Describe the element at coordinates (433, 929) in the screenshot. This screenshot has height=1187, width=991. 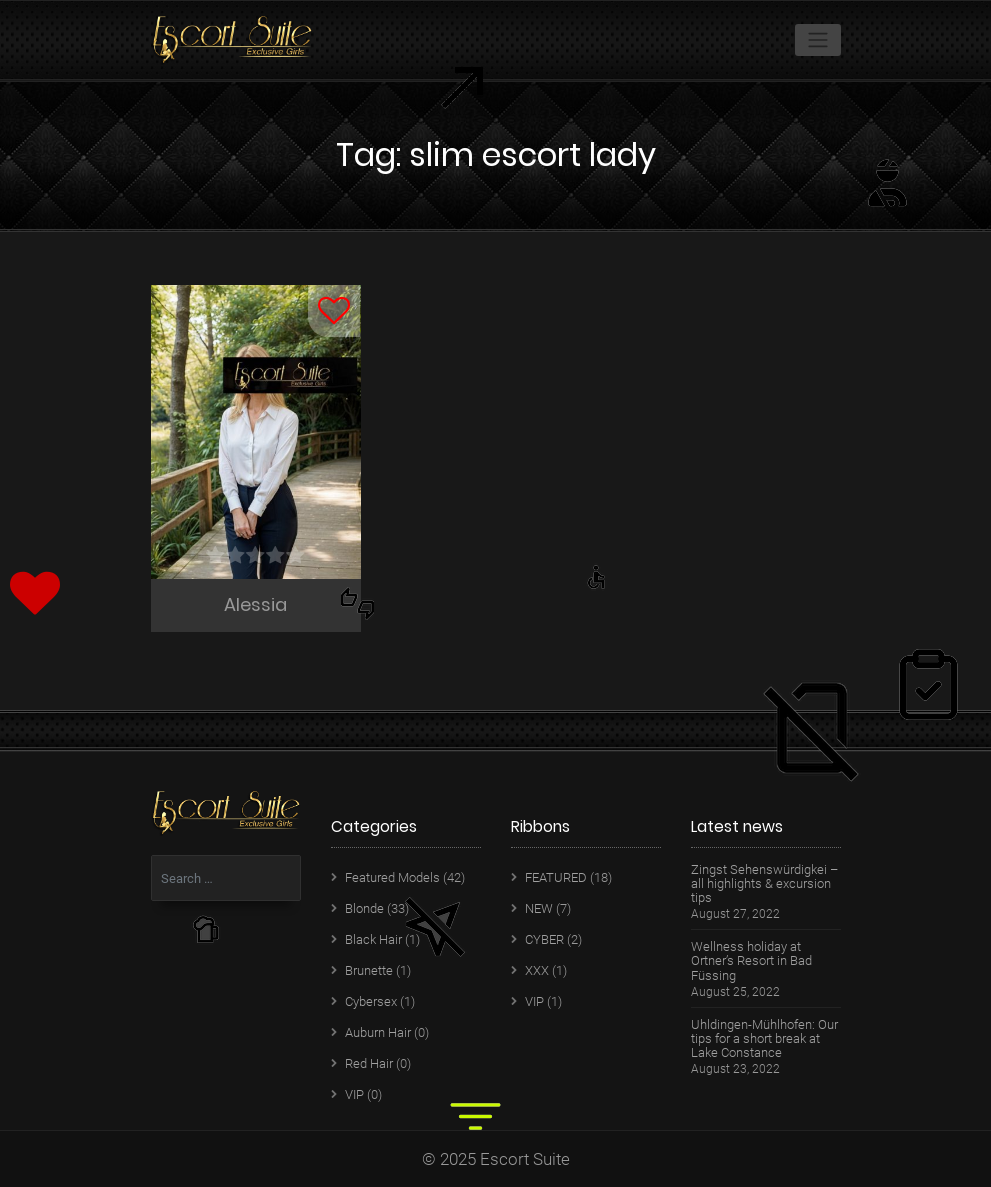
I see `location sharing is disabled` at that location.